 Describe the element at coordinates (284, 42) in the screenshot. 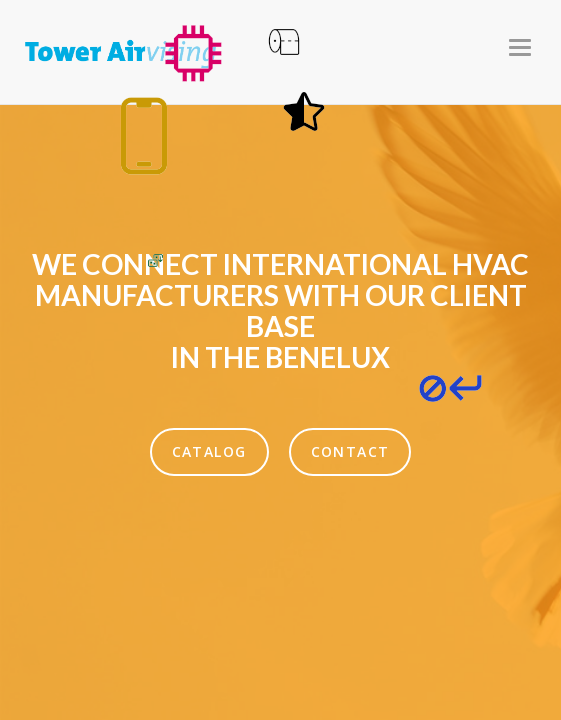

I see `bathroom or restroom location indicator` at that location.